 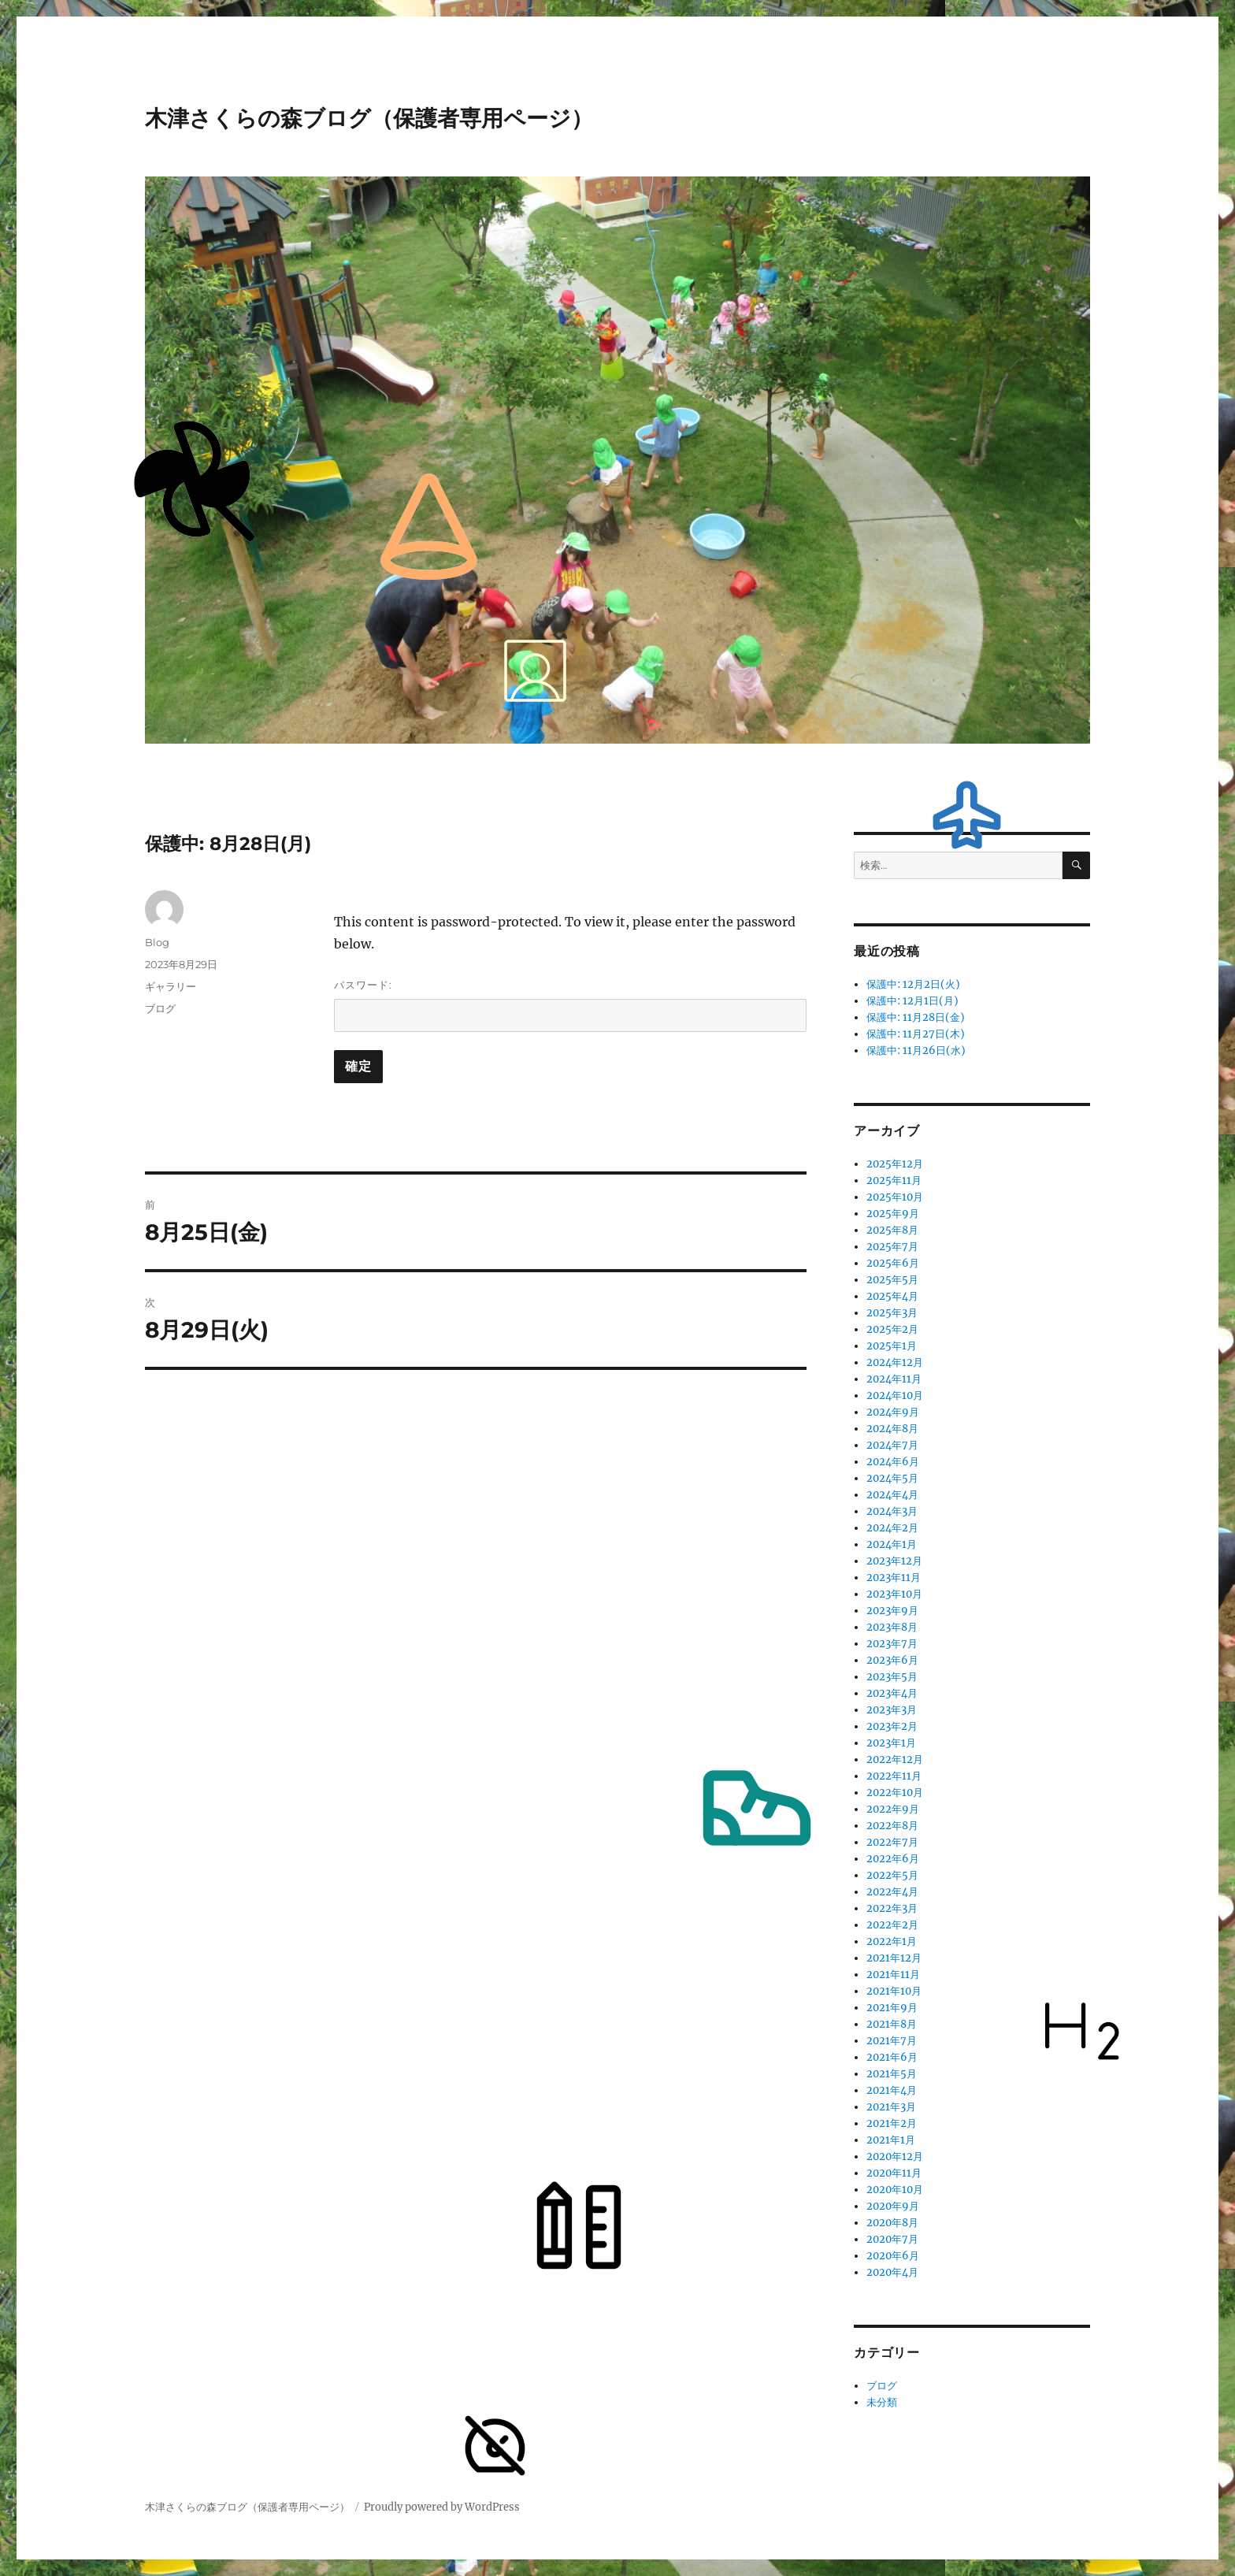 What do you see at coordinates (966, 815) in the screenshot?
I see `enable airplane mode` at bounding box center [966, 815].